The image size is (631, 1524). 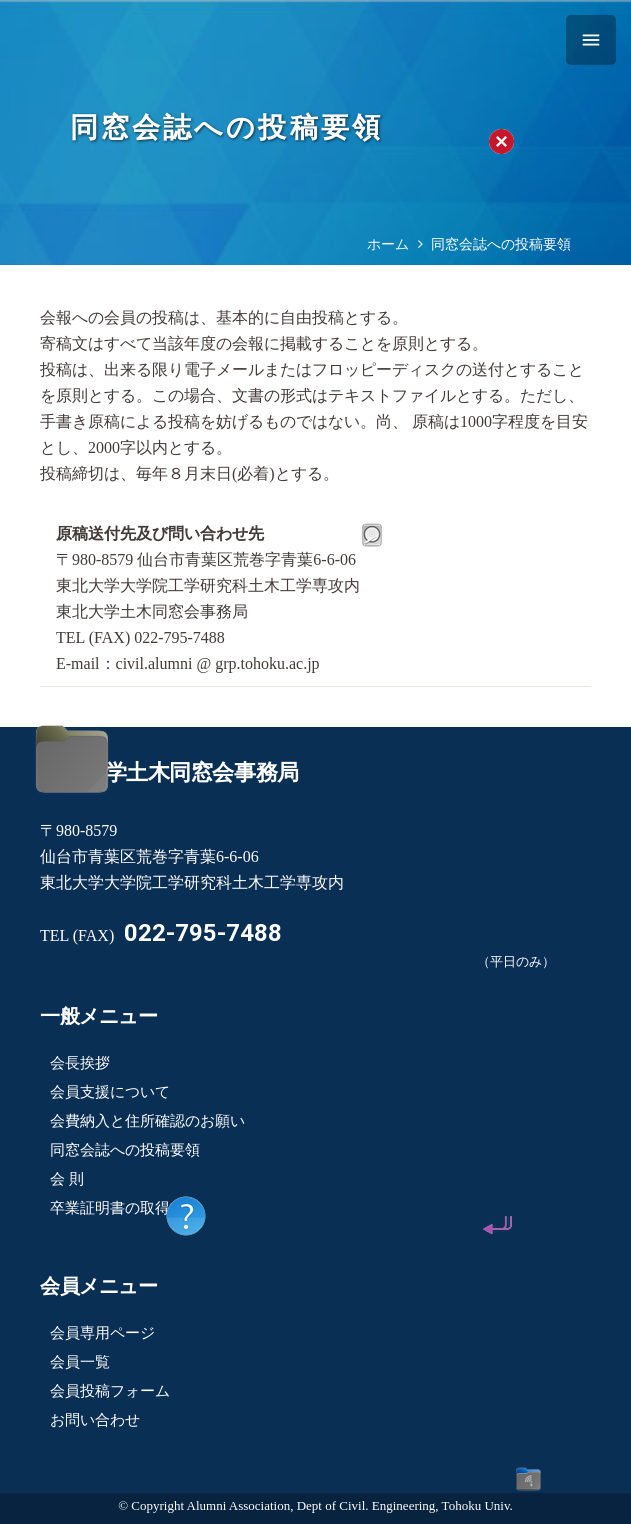 I want to click on access help documentation, so click(x=186, y=1216).